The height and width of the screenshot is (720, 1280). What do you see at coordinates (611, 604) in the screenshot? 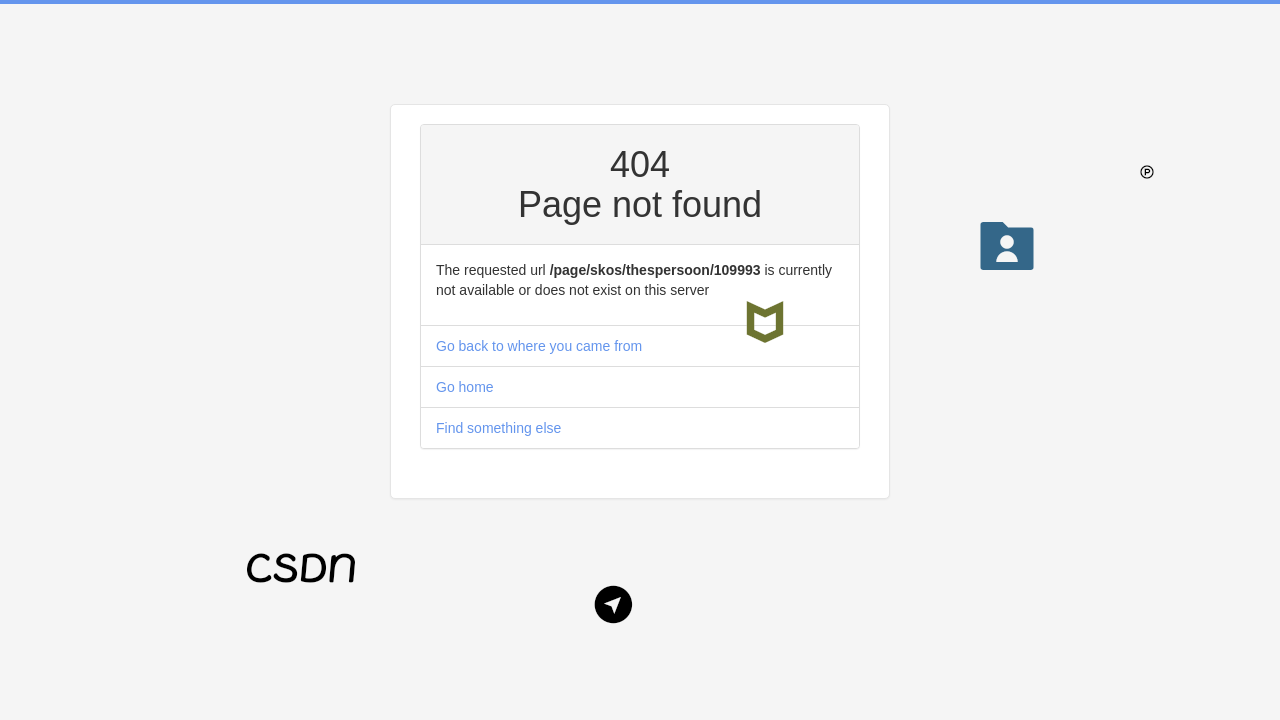
I see `open discover or explore feature` at bounding box center [611, 604].